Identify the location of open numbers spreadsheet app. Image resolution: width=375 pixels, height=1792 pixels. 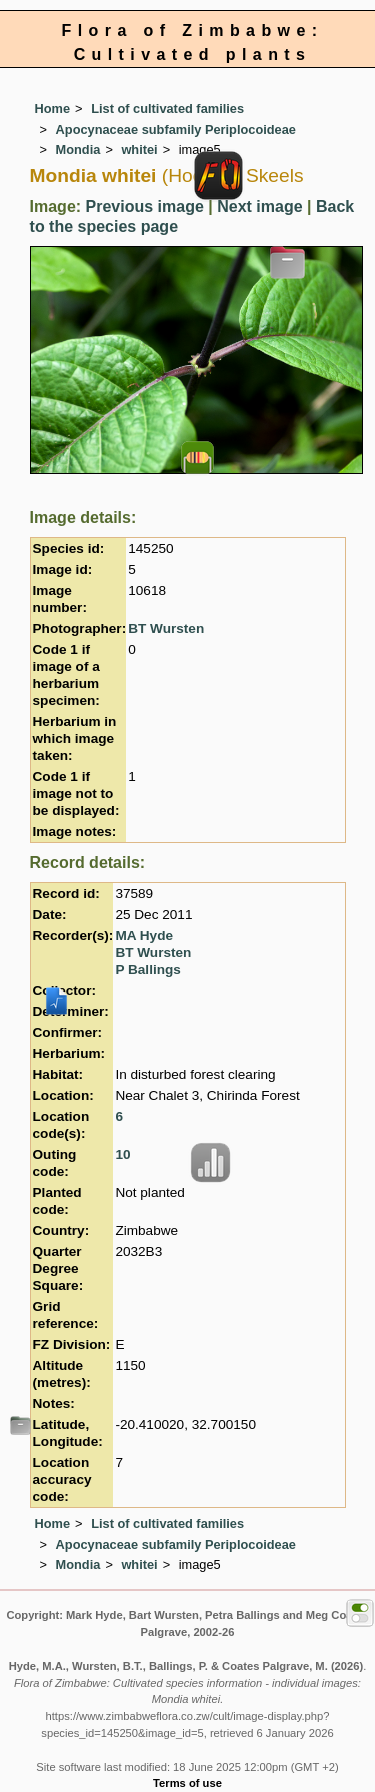
(210, 1162).